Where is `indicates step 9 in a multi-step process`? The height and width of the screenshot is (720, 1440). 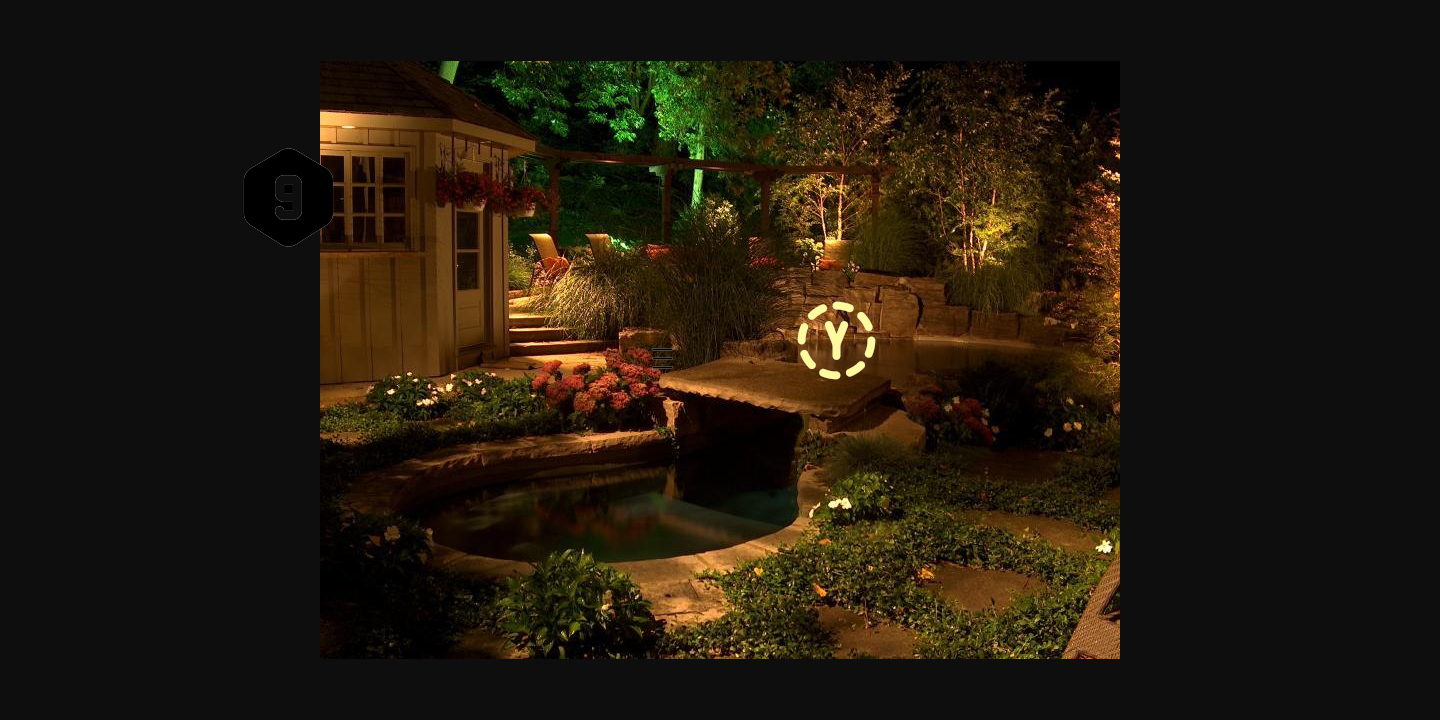 indicates step 9 in a multi-step process is located at coordinates (288, 197).